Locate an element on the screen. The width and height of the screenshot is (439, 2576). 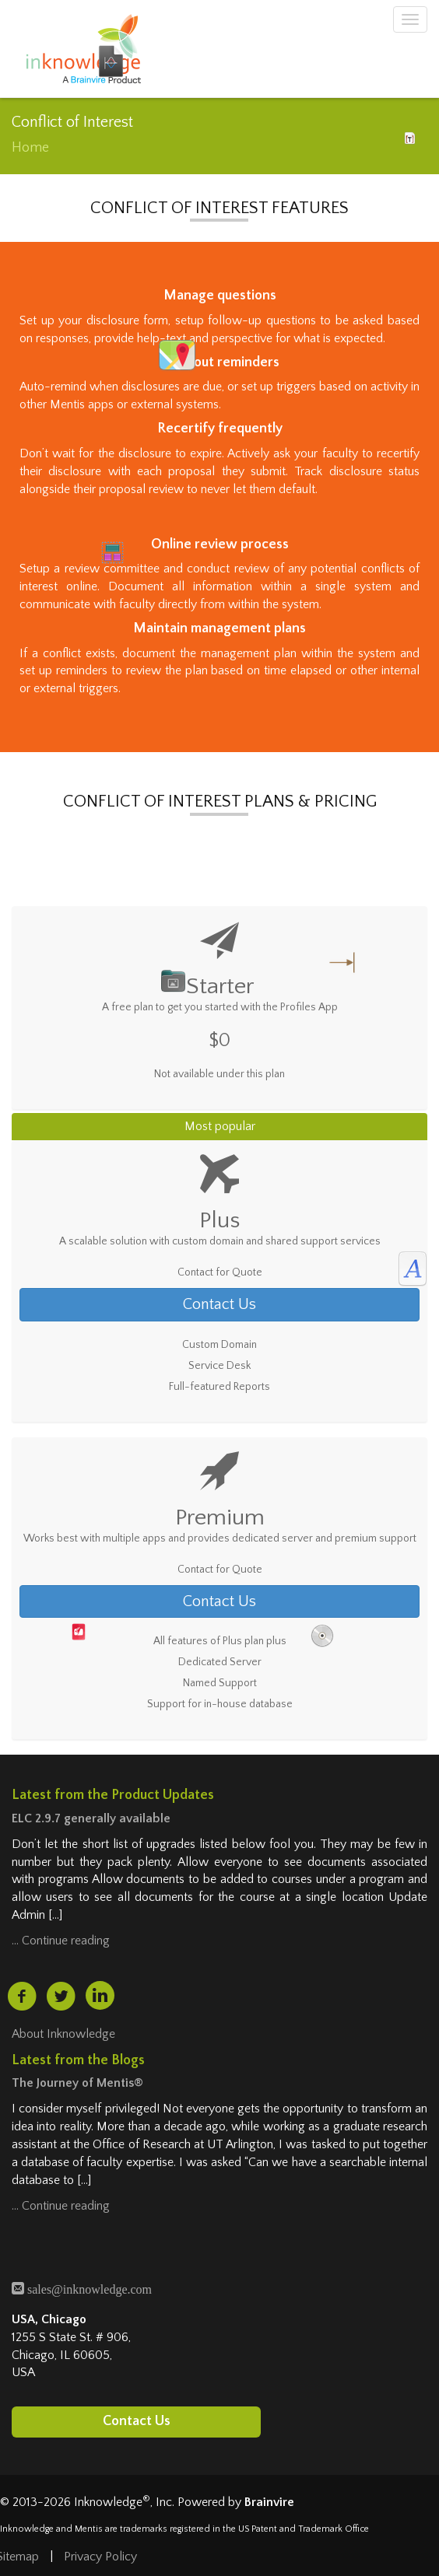
select all items in the current view is located at coordinates (112, 552).